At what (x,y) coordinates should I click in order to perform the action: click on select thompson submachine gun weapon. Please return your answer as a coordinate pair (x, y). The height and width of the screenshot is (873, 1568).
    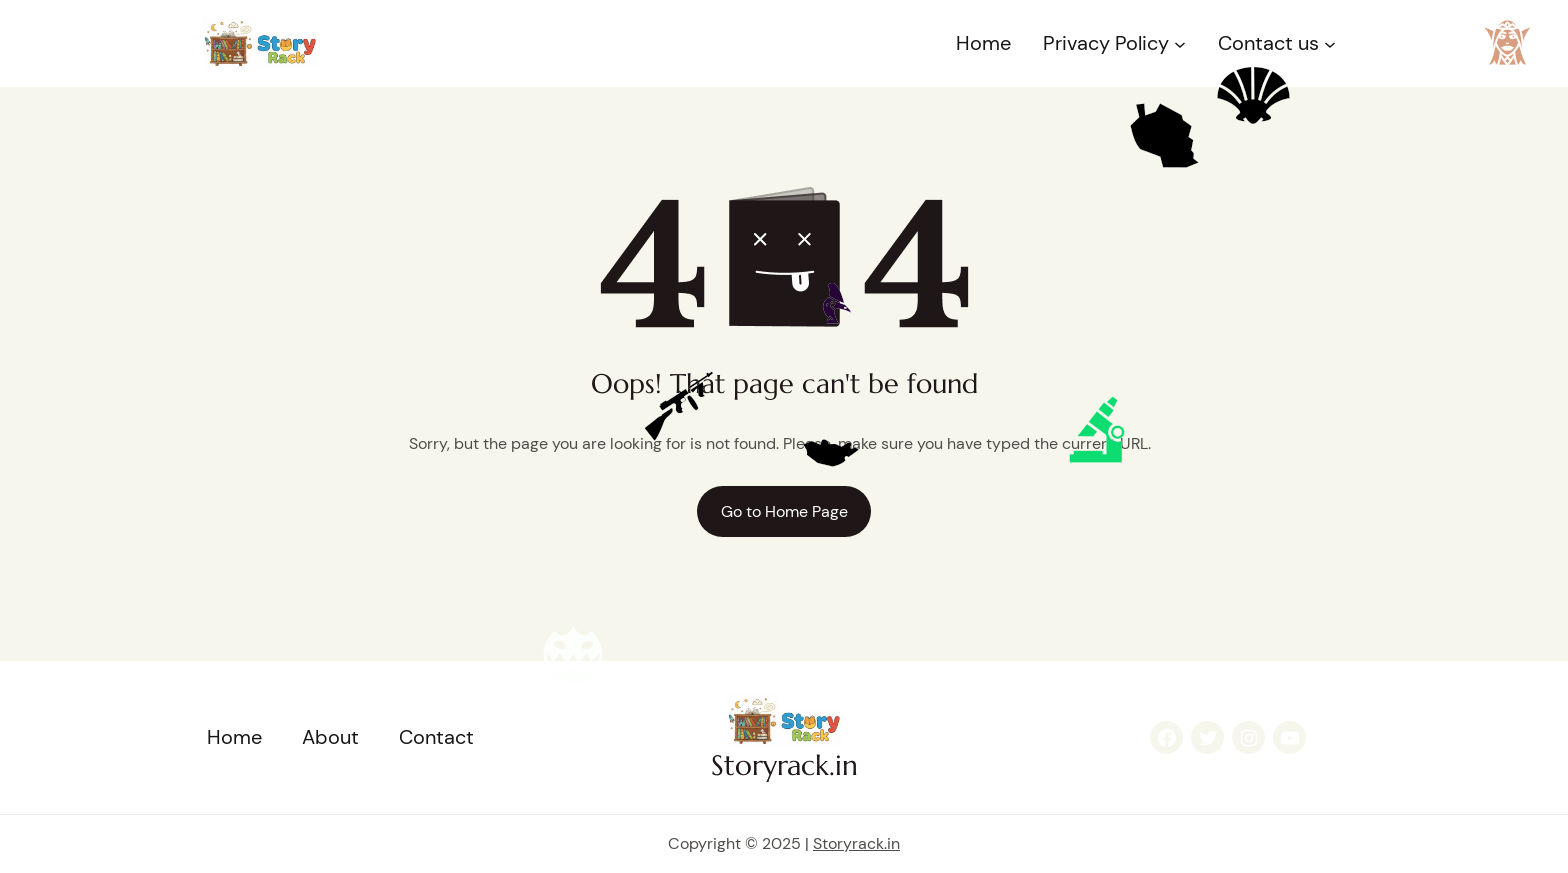
    Looking at the image, I should click on (679, 406).